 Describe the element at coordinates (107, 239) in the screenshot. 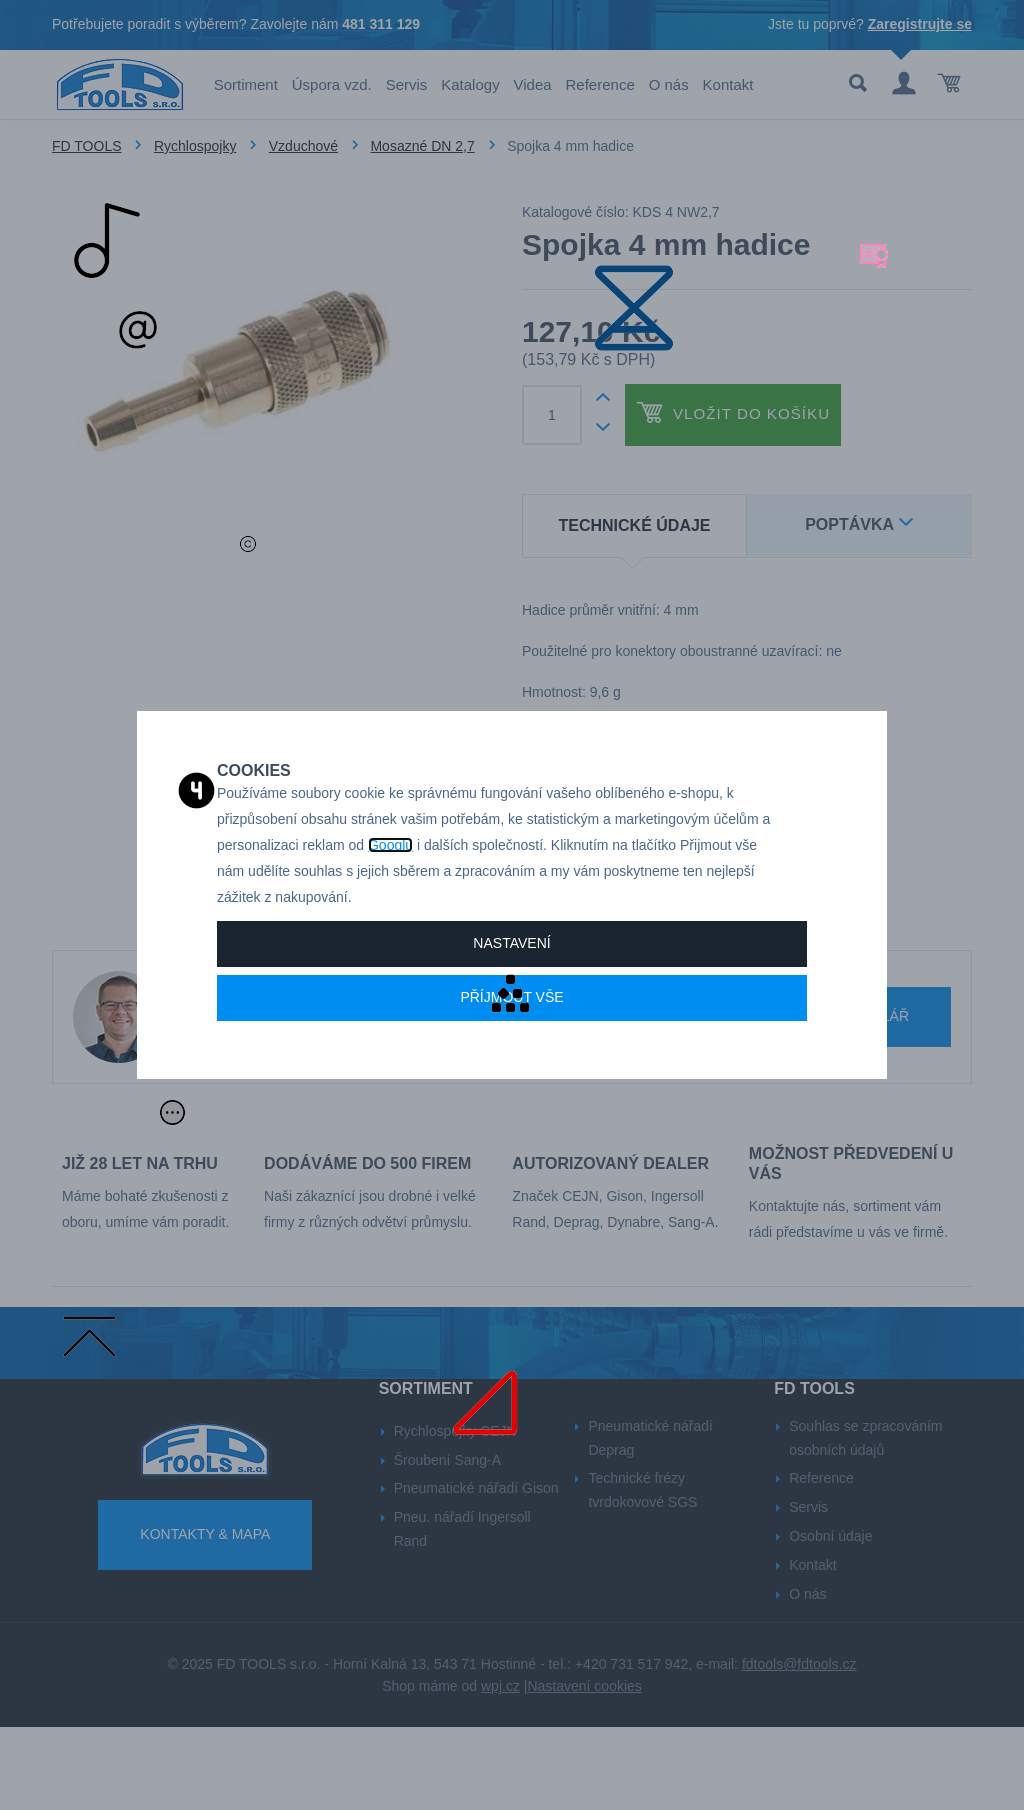

I see `play or access music` at that location.